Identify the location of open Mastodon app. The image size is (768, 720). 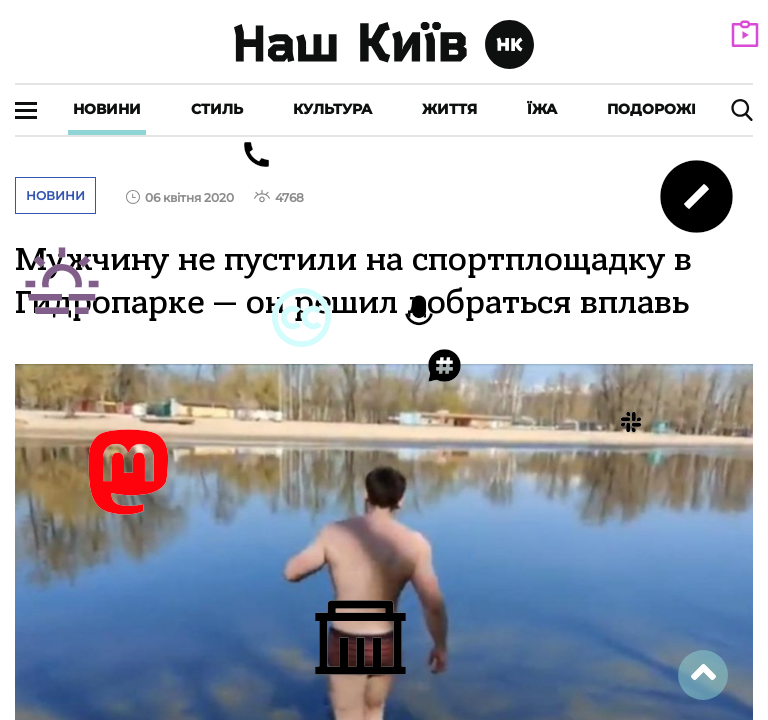
(127, 472).